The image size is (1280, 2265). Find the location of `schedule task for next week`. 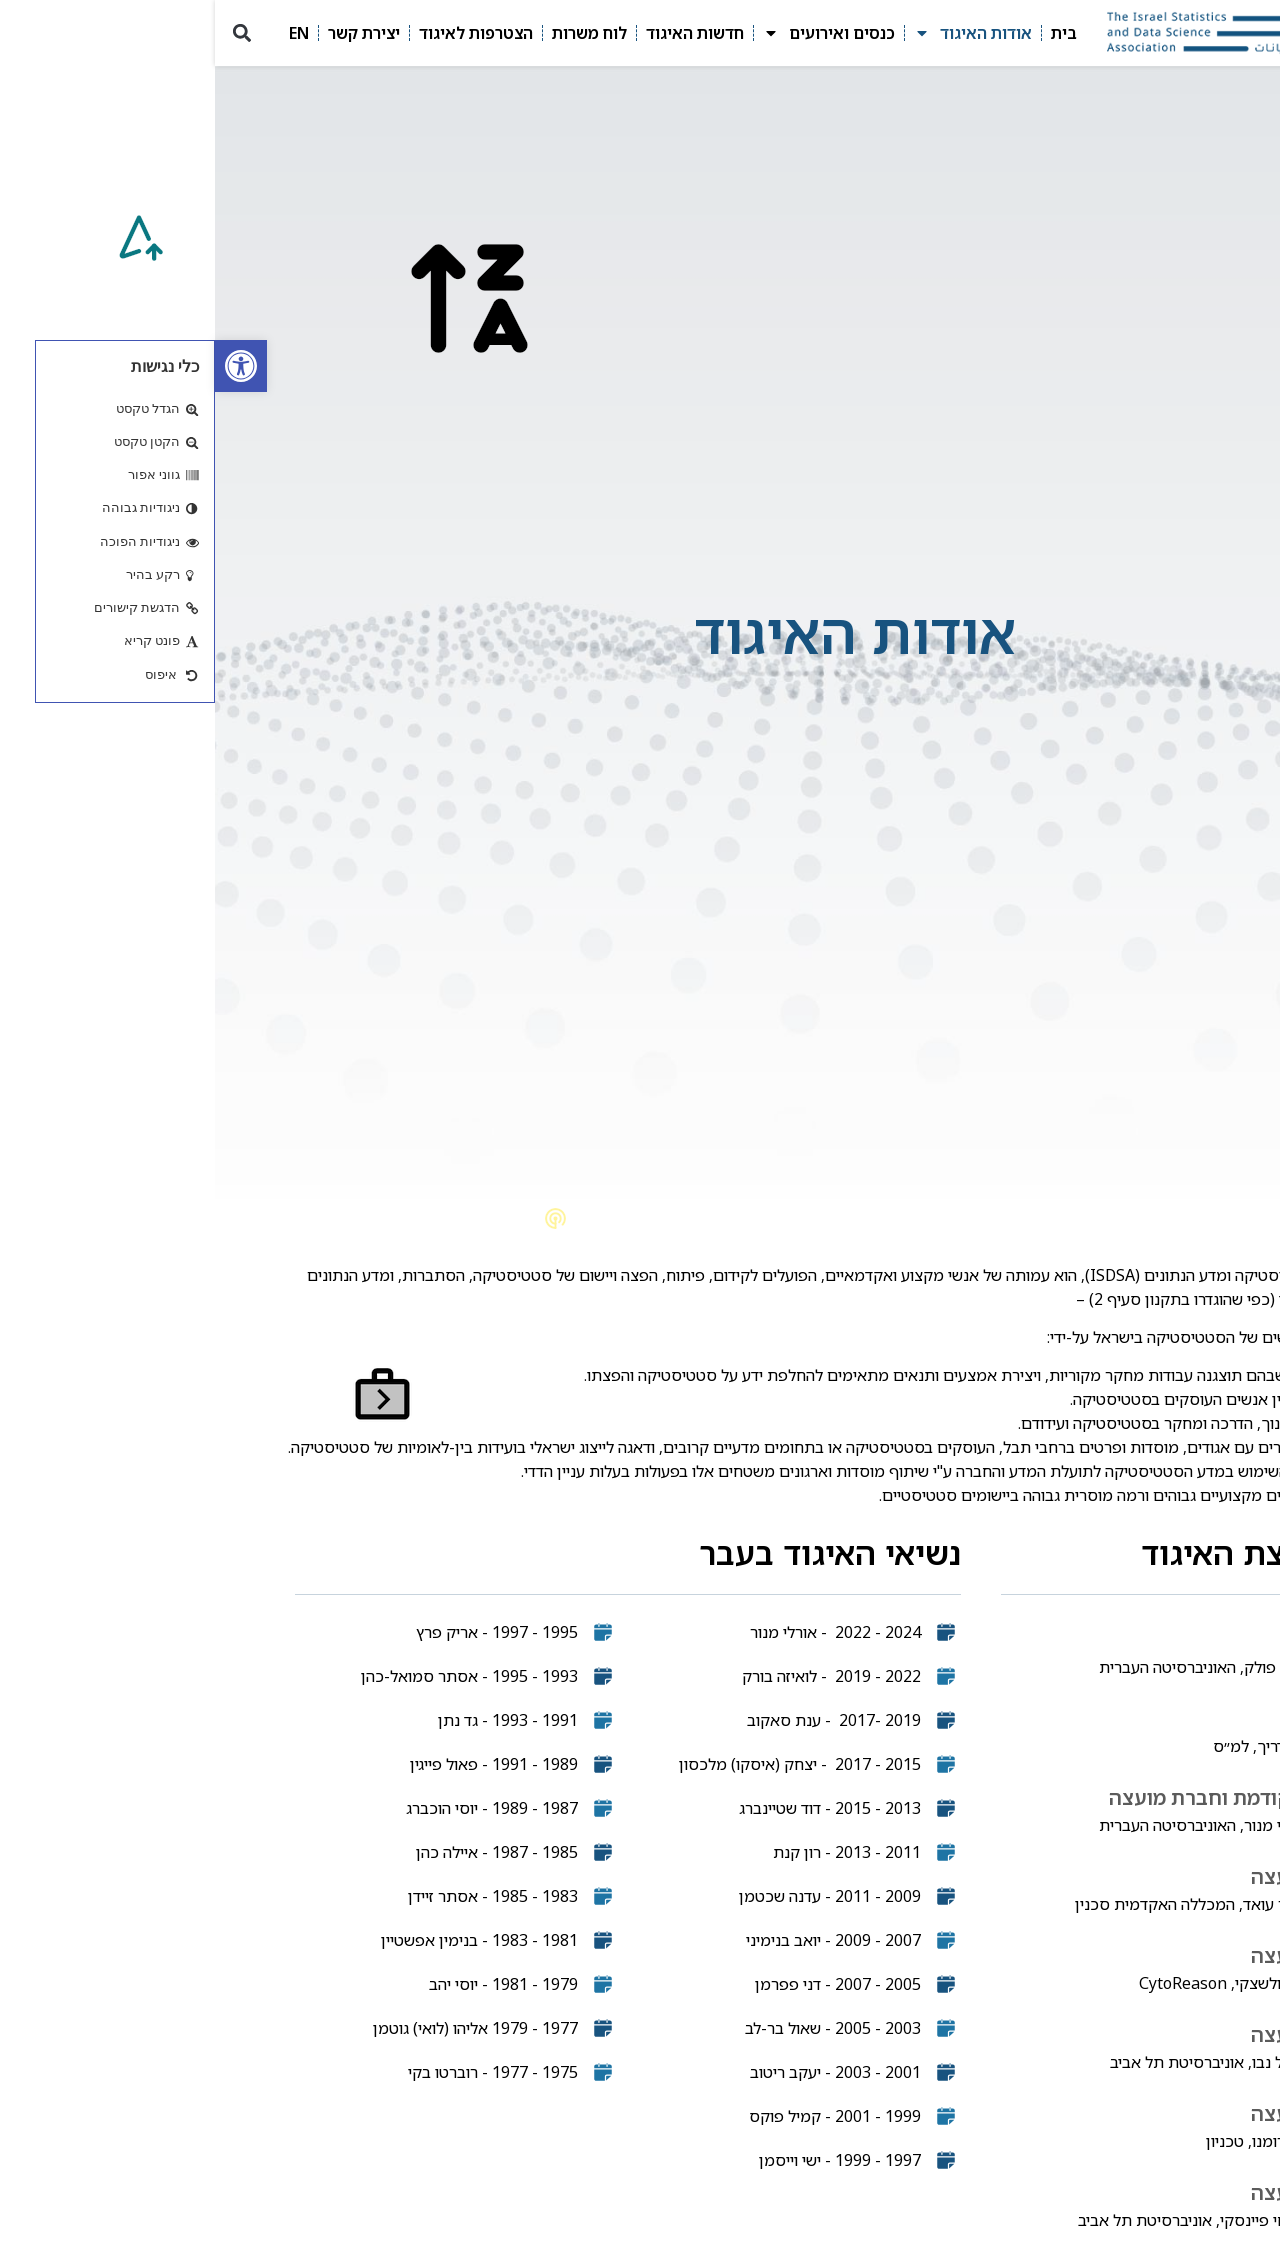

schedule task for next week is located at coordinates (382, 1392).